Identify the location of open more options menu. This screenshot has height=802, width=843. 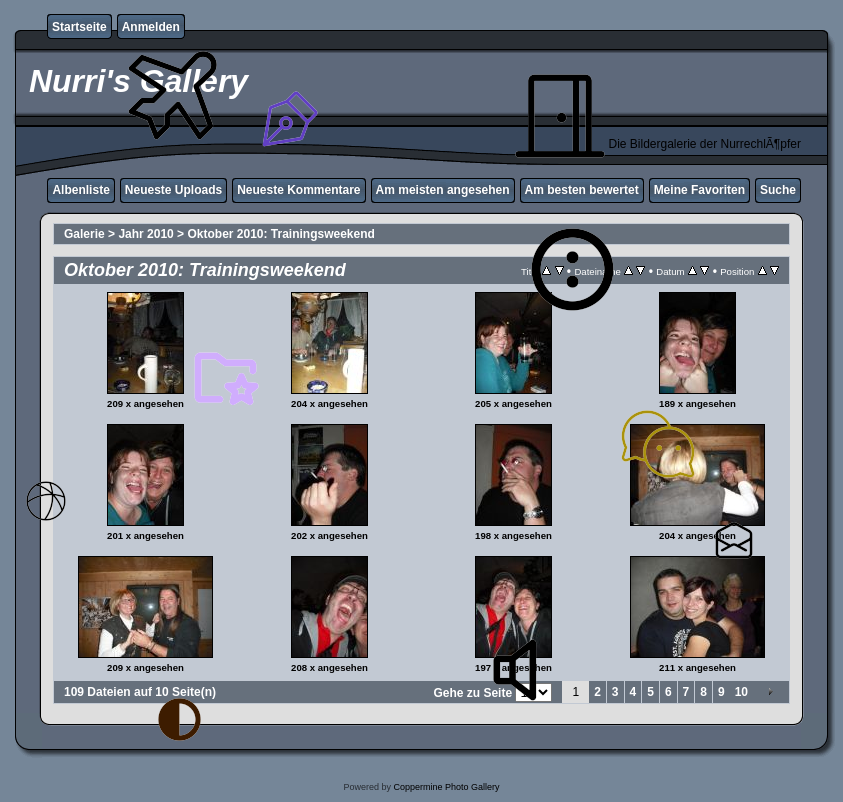
(572, 269).